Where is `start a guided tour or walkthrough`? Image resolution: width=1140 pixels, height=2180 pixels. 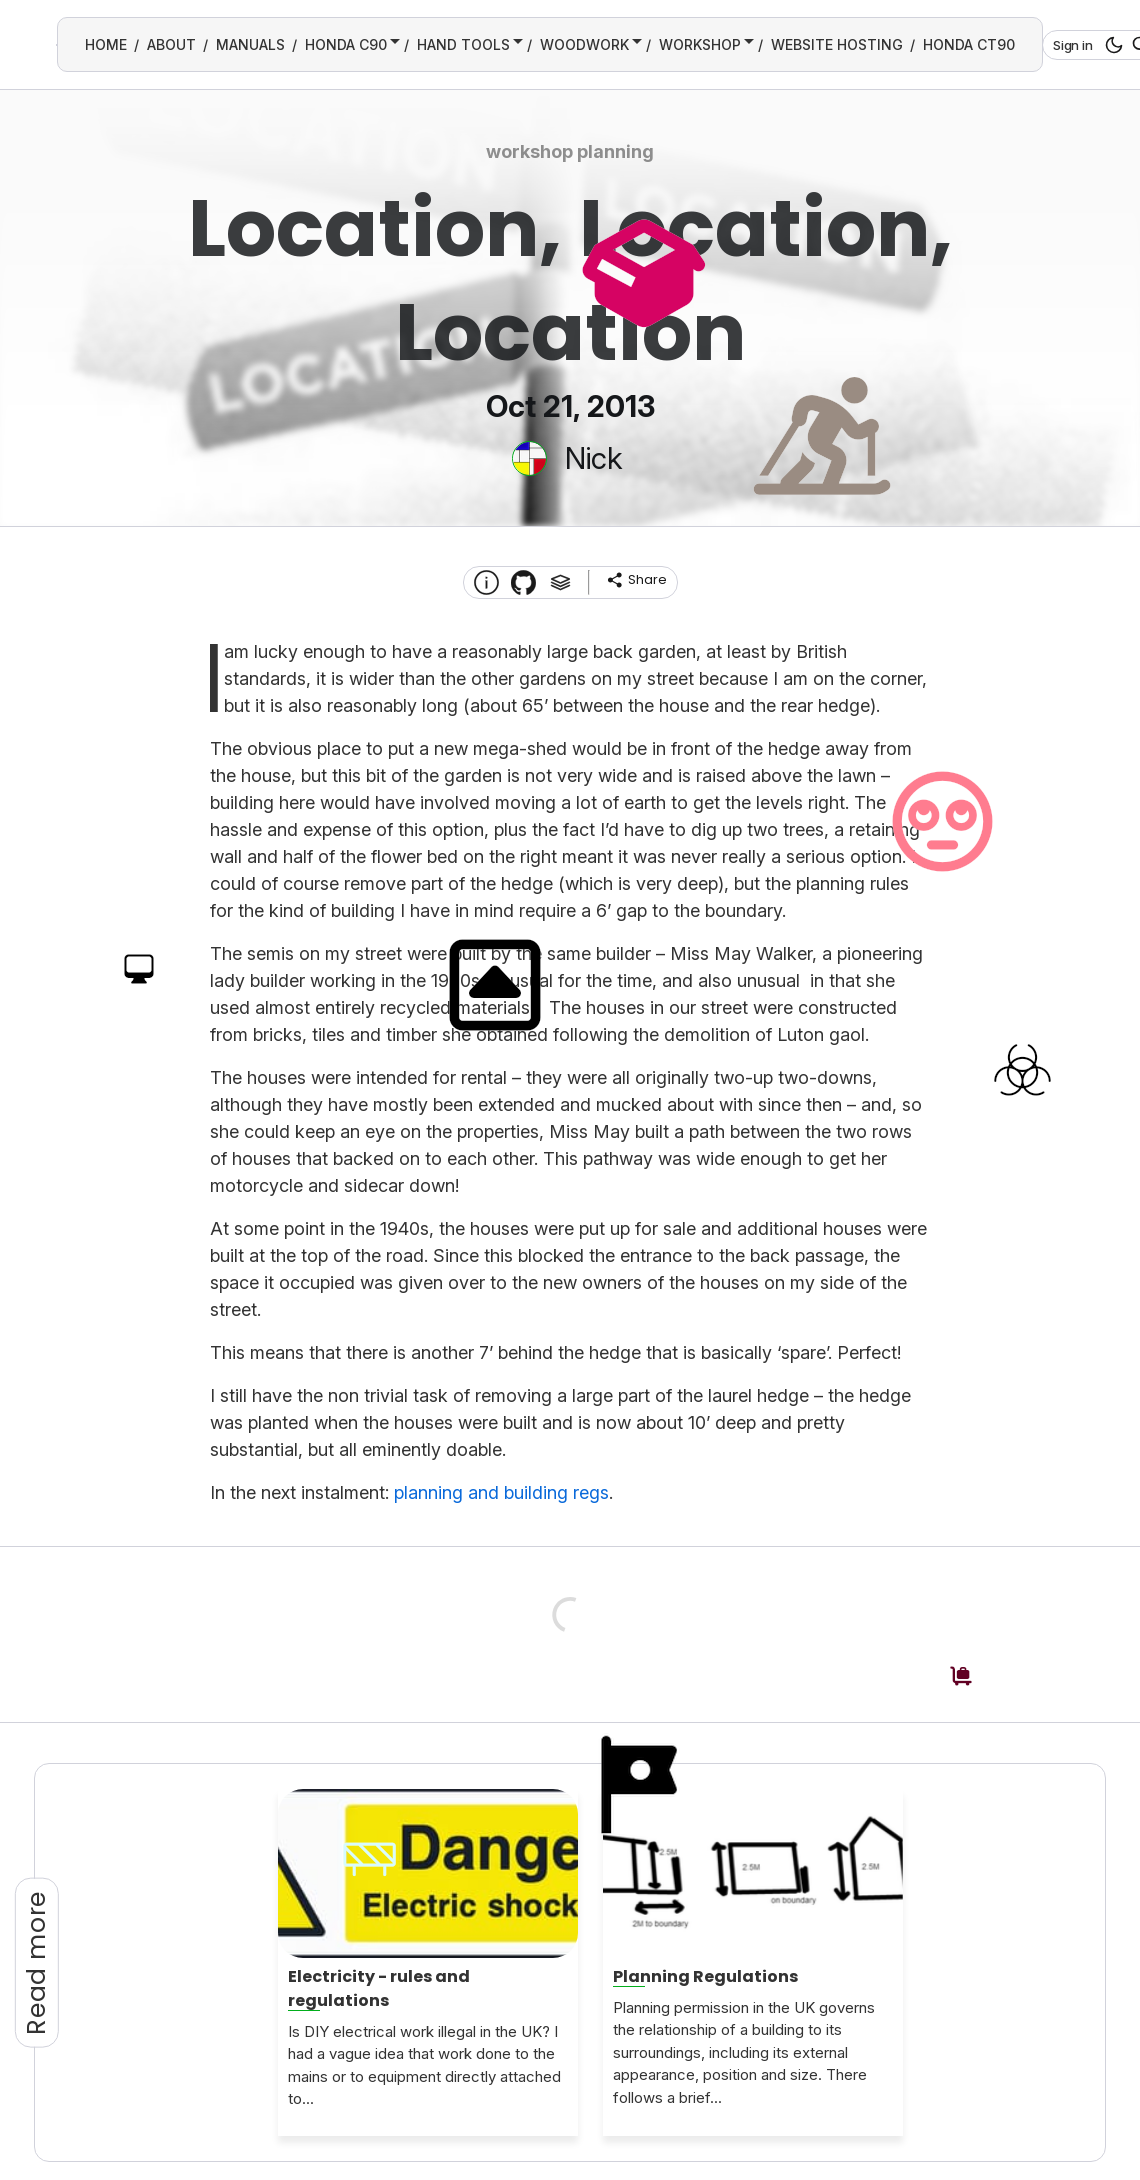 start a guided tour or walkthrough is located at coordinates (635, 1784).